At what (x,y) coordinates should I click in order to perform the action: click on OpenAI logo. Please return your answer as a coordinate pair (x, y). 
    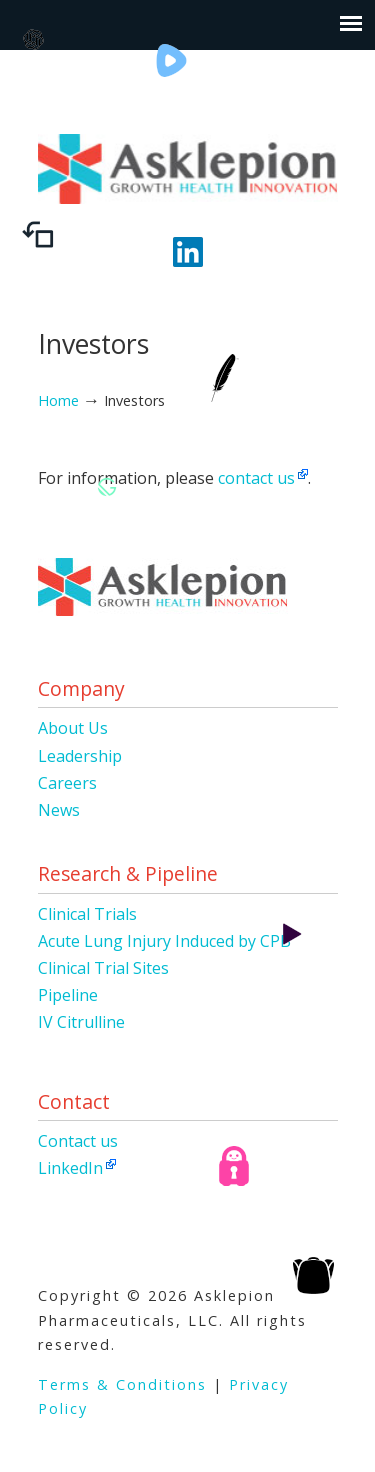
    Looking at the image, I should click on (33, 39).